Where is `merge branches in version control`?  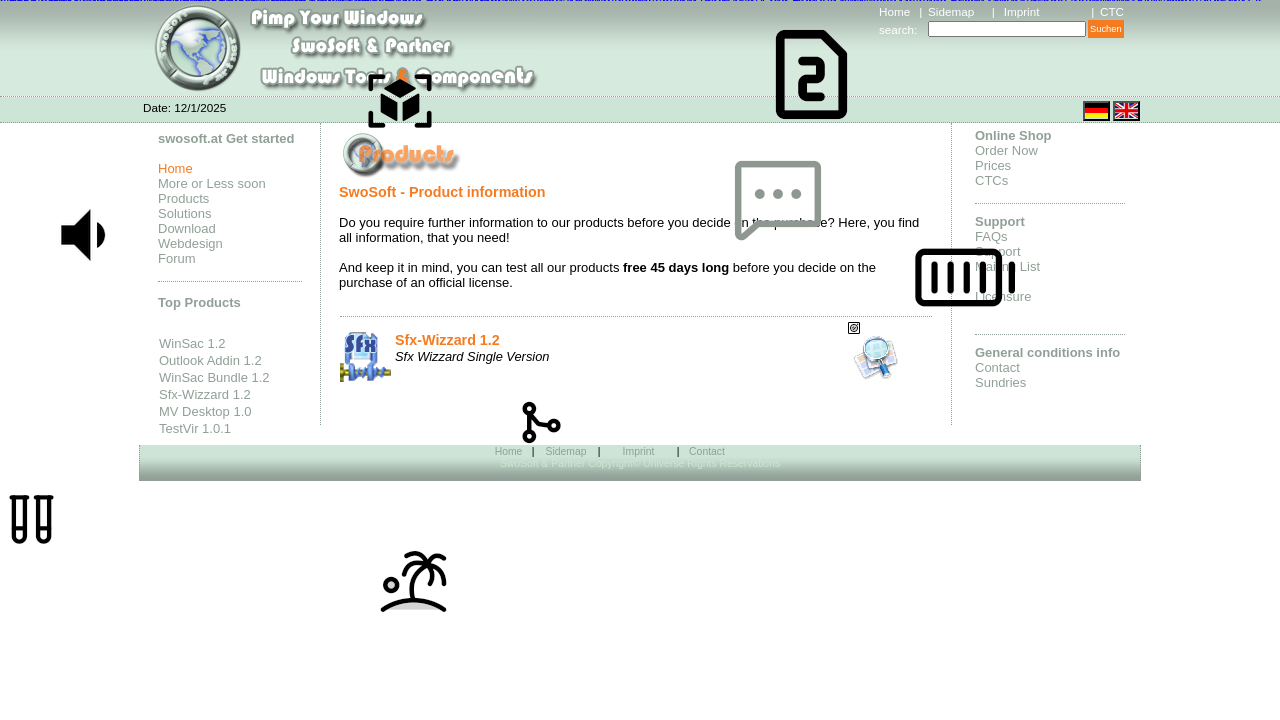
merge branches in version control is located at coordinates (538, 422).